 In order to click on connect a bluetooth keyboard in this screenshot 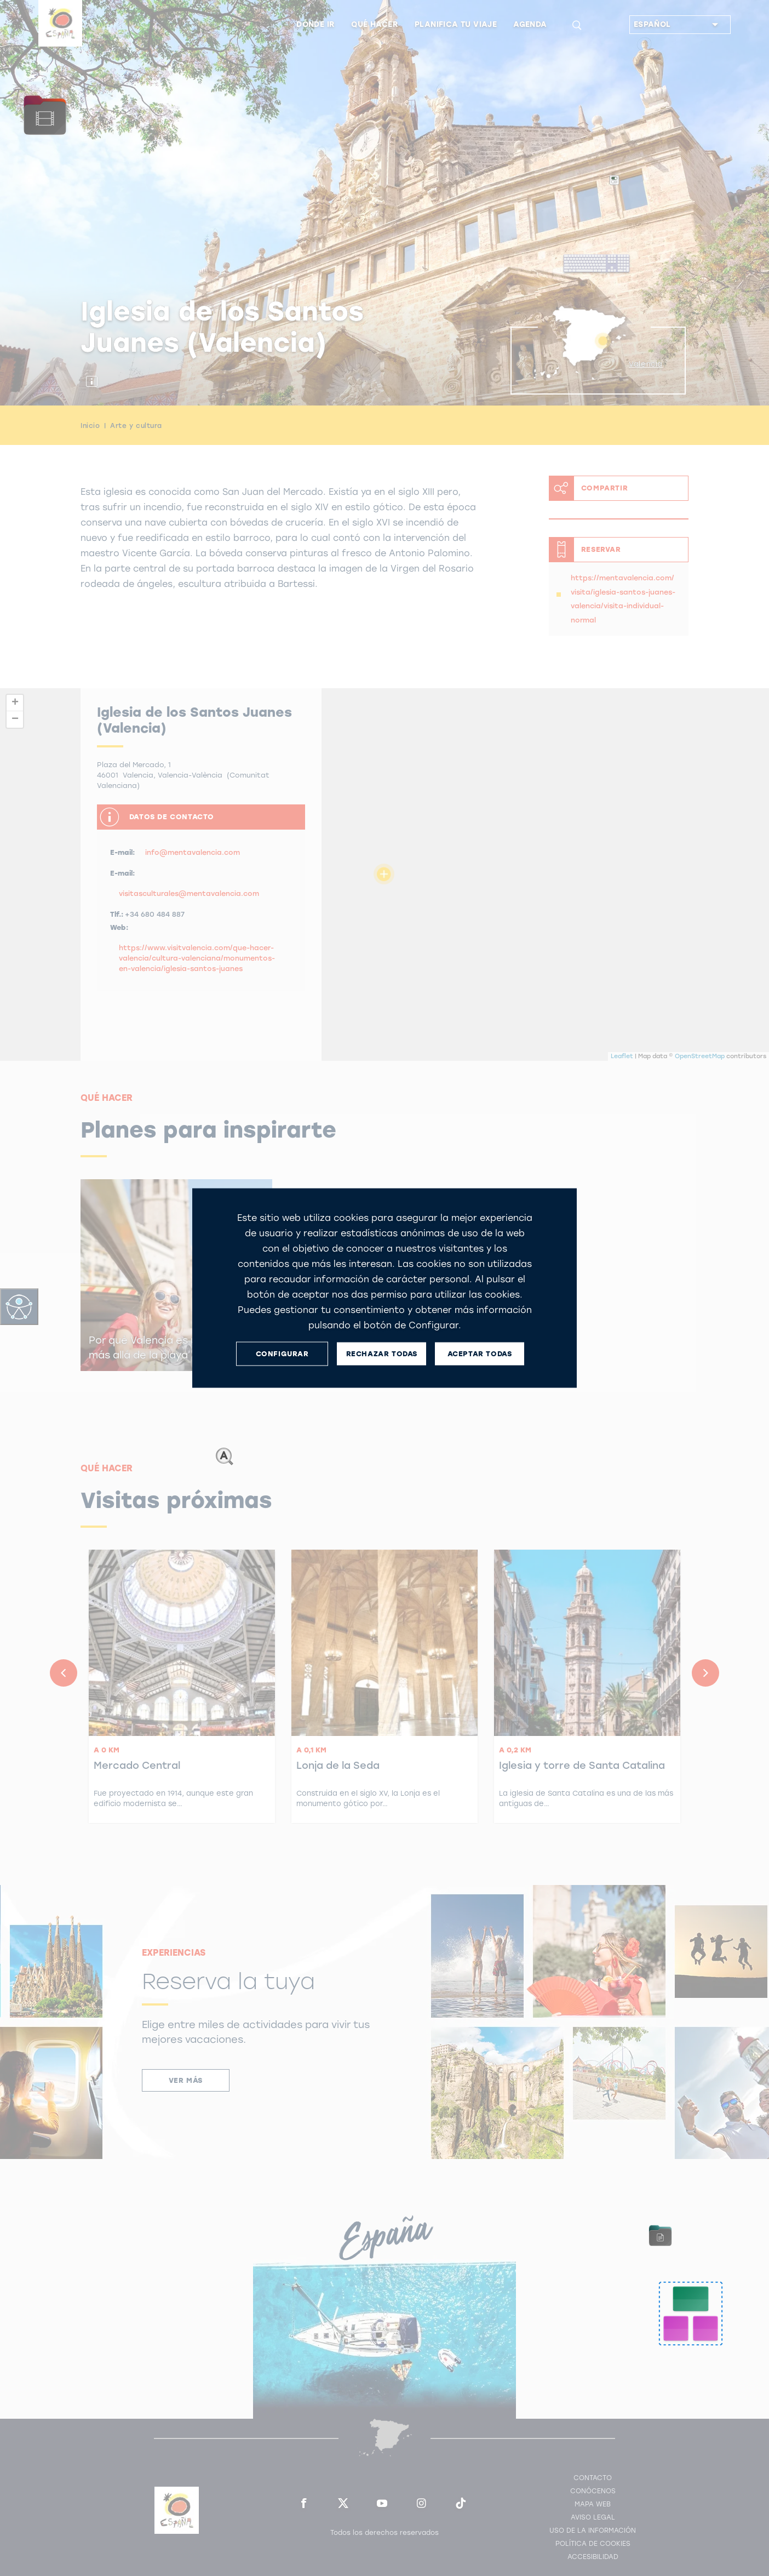, I will do `click(596, 263)`.